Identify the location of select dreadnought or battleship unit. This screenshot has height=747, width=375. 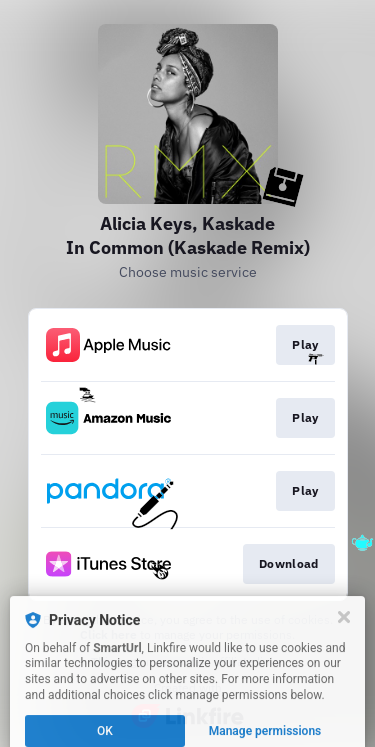
(87, 395).